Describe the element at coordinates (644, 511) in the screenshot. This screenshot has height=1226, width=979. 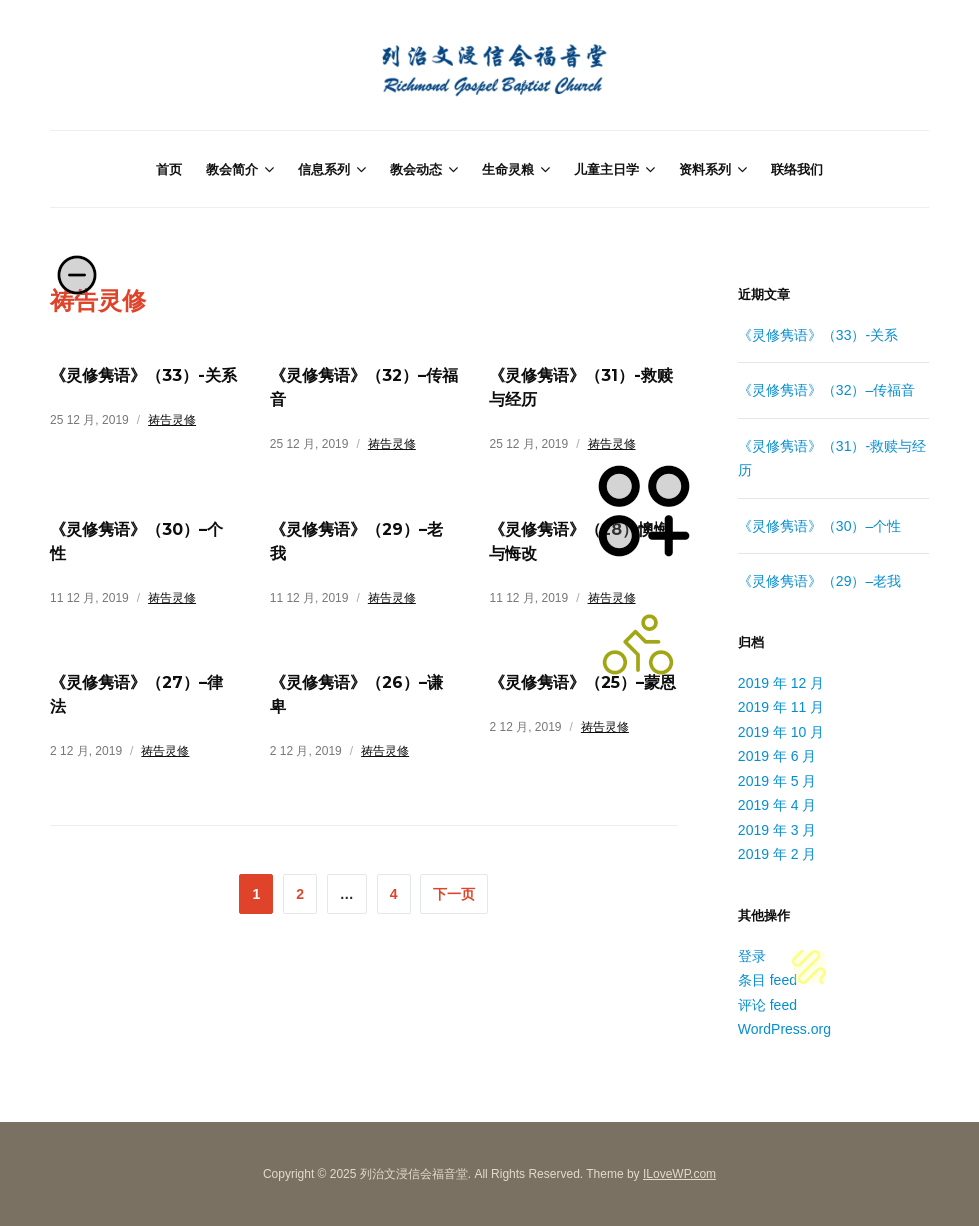
I see `add a new item to a collection` at that location.